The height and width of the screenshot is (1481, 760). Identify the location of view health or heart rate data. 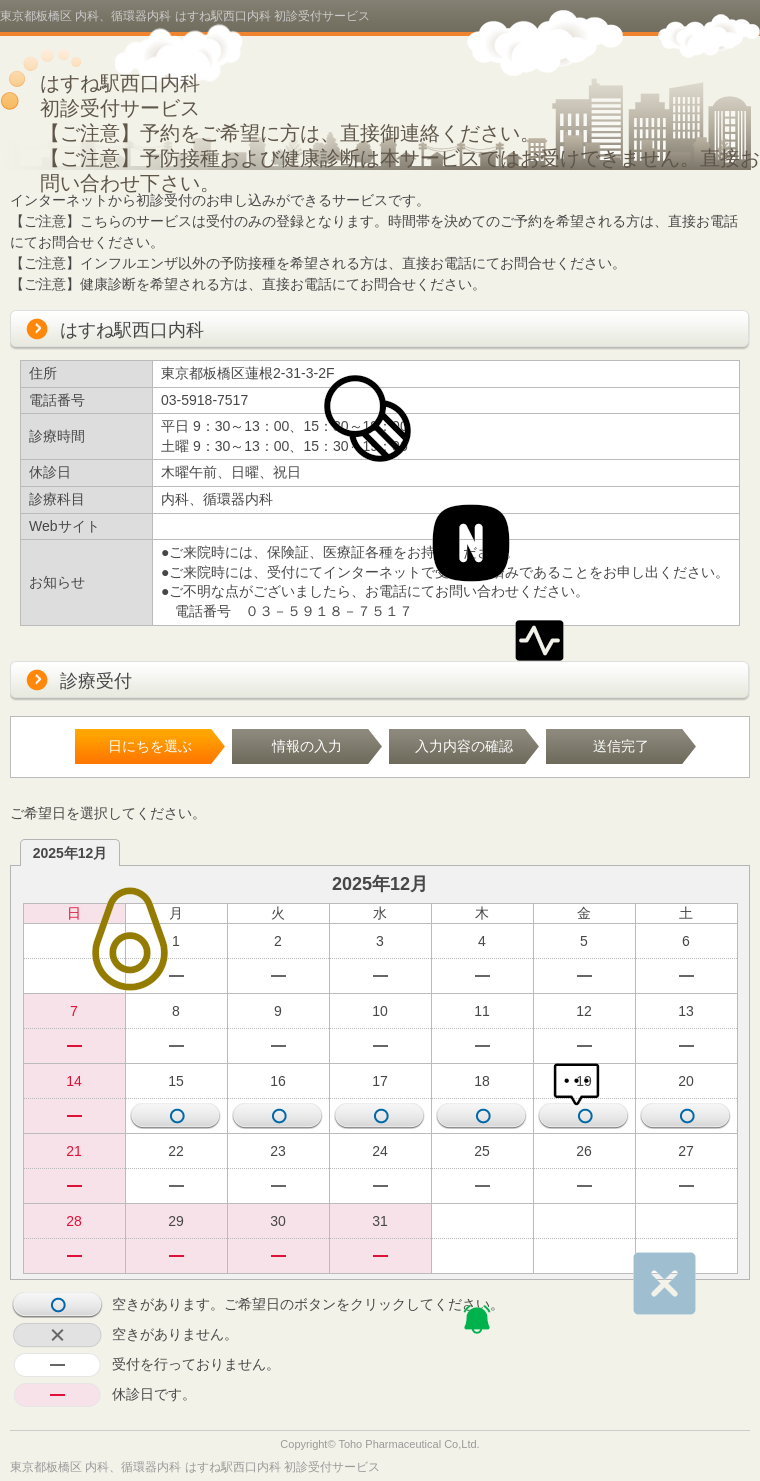
(539, 640).